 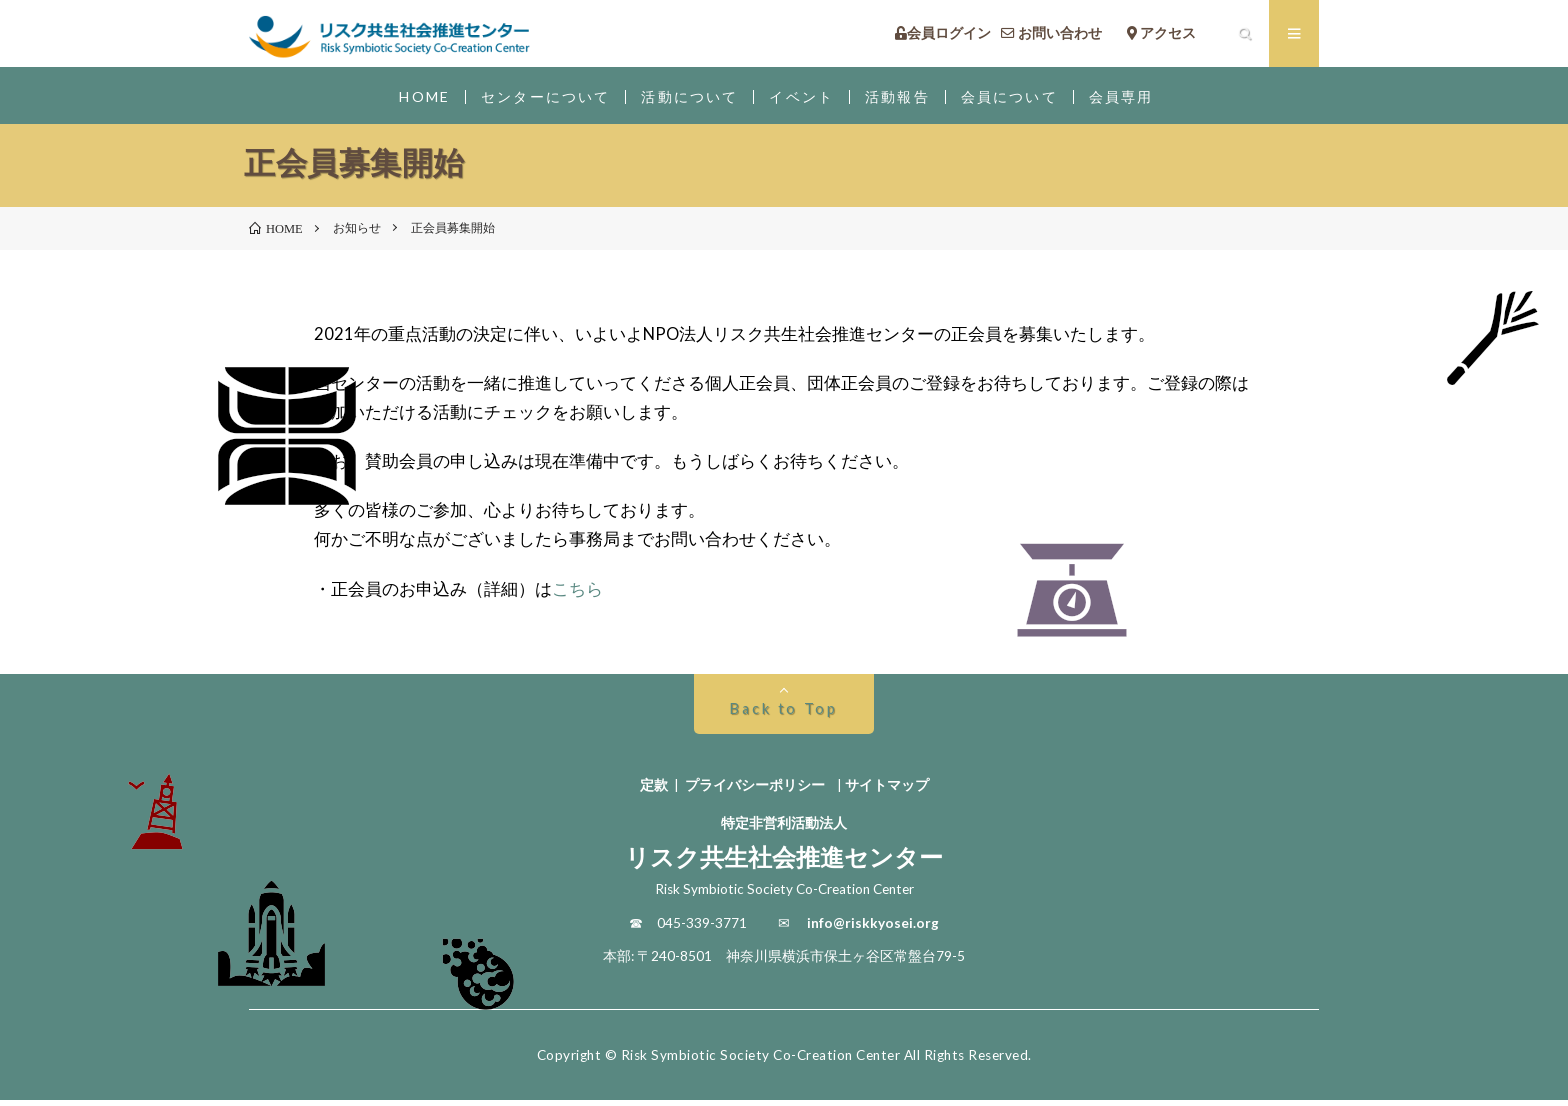 I want to click on select leek ingredient in cooking game, so click(x=1493, y=338).